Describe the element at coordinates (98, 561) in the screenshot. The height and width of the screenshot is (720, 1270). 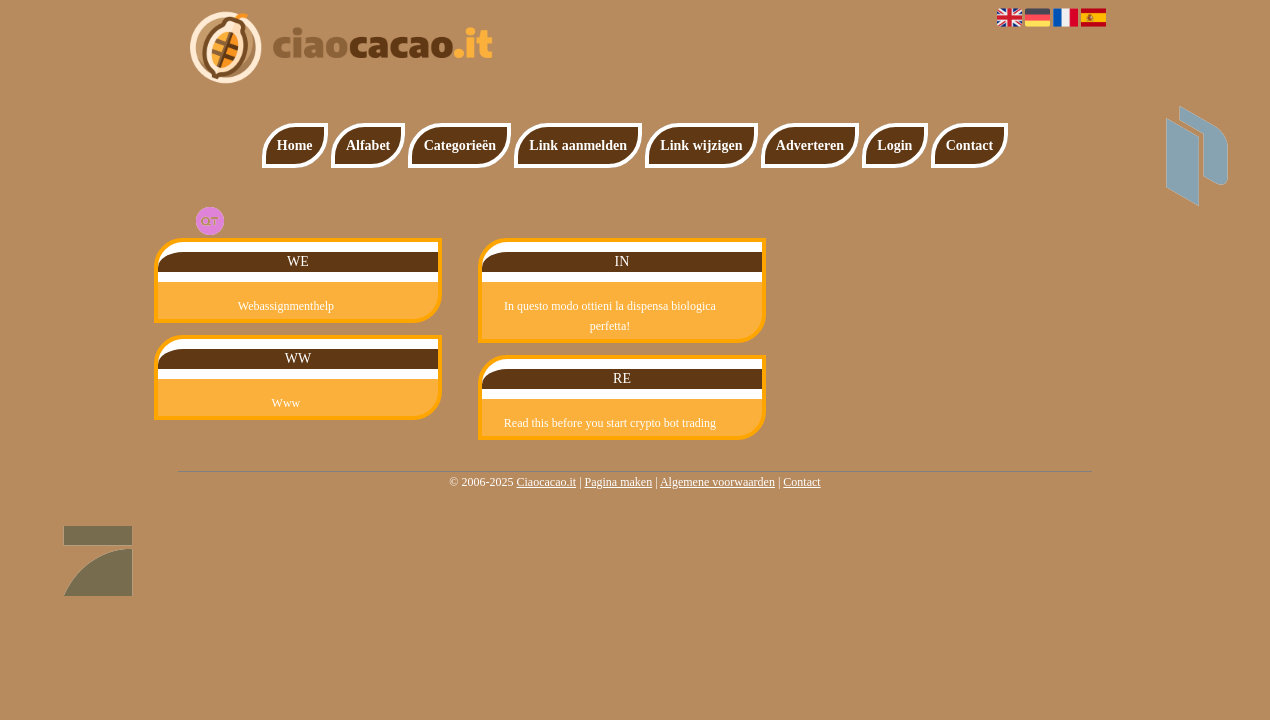
I see `ProSieben German TV channel logo` at that location.